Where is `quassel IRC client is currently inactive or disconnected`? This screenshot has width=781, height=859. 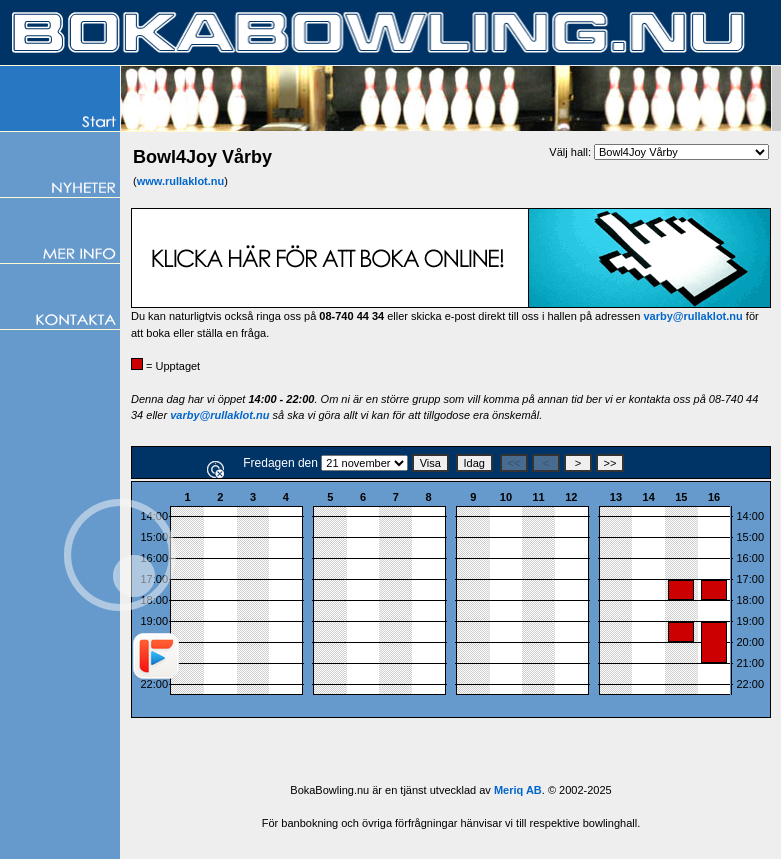 quassel IRC client is currently inactive or disconnected is located at coordinates (120, 555).